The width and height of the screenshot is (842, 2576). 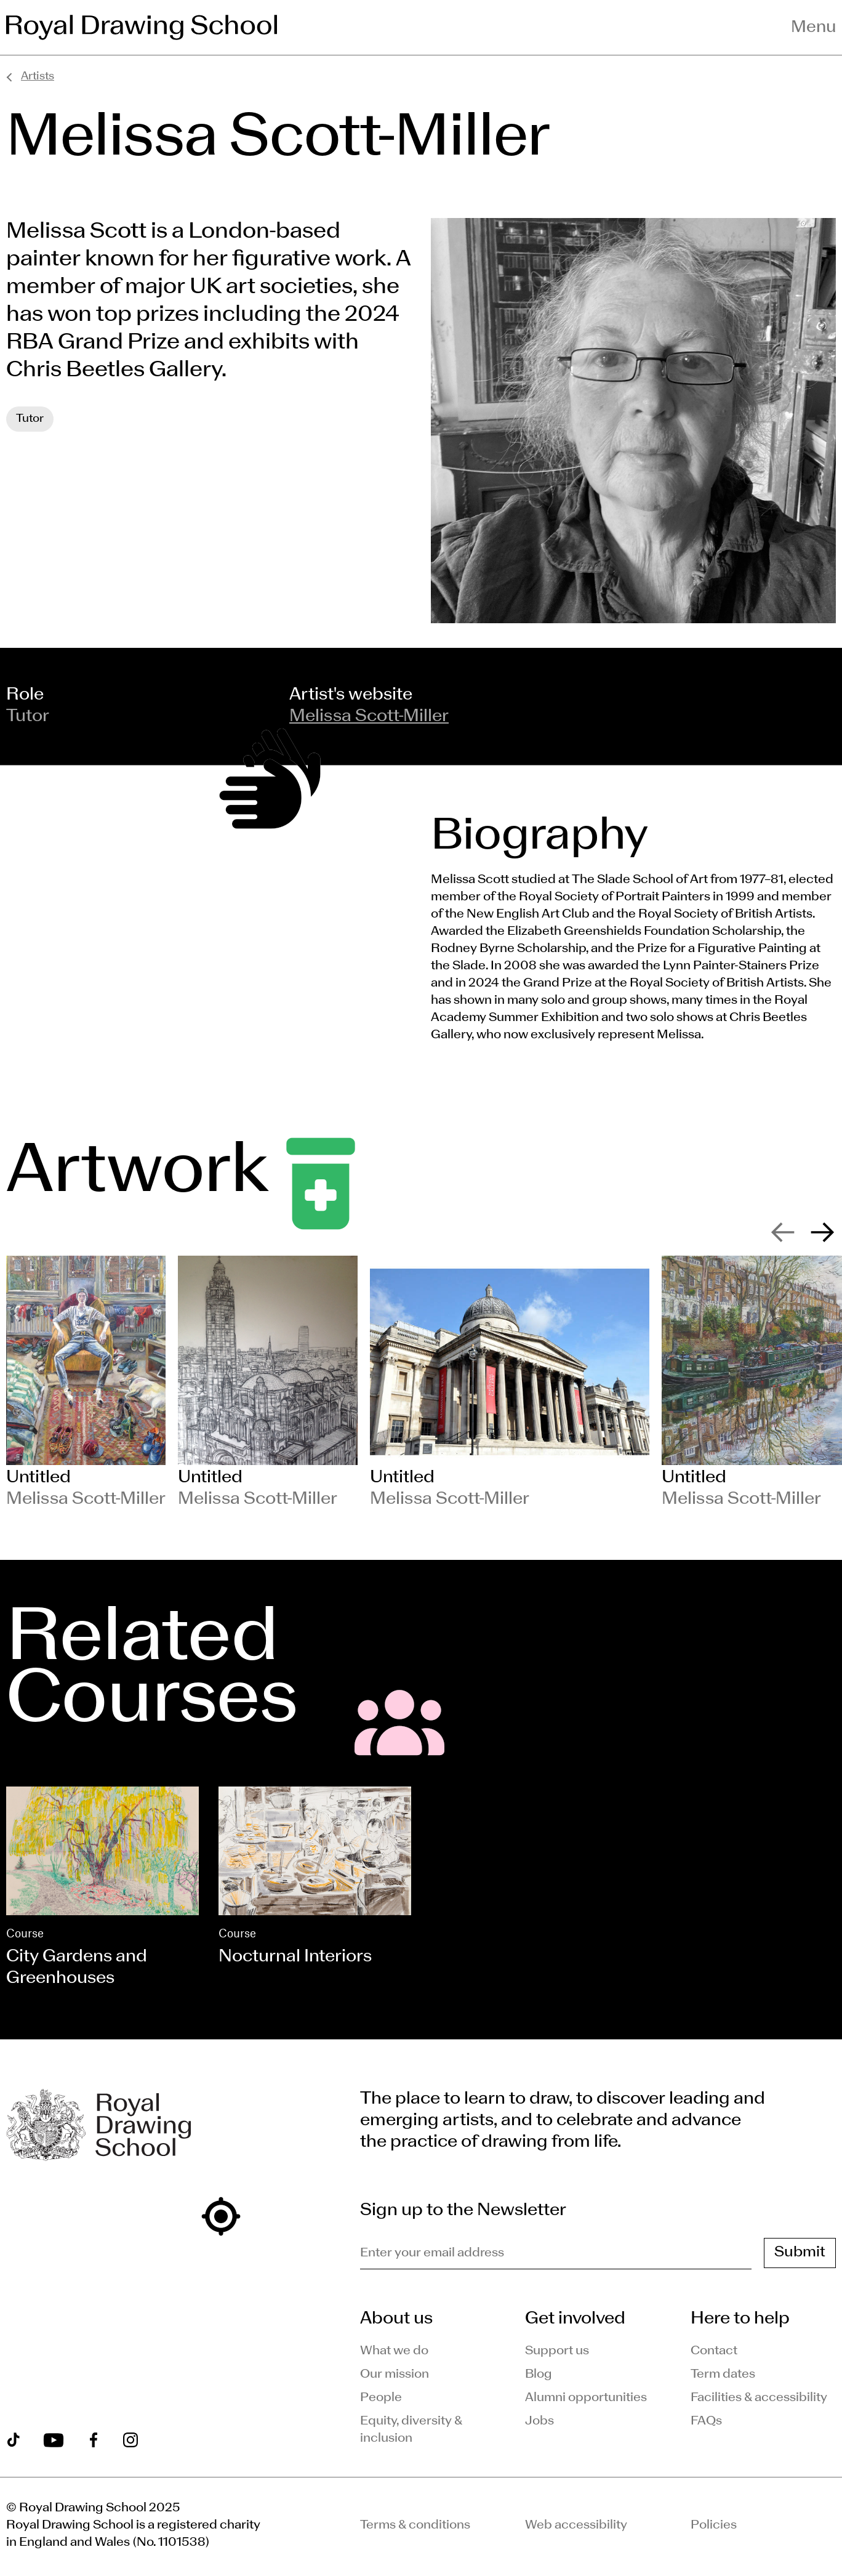 I want to click on view all users or team members, so click(x=399, y=1724).